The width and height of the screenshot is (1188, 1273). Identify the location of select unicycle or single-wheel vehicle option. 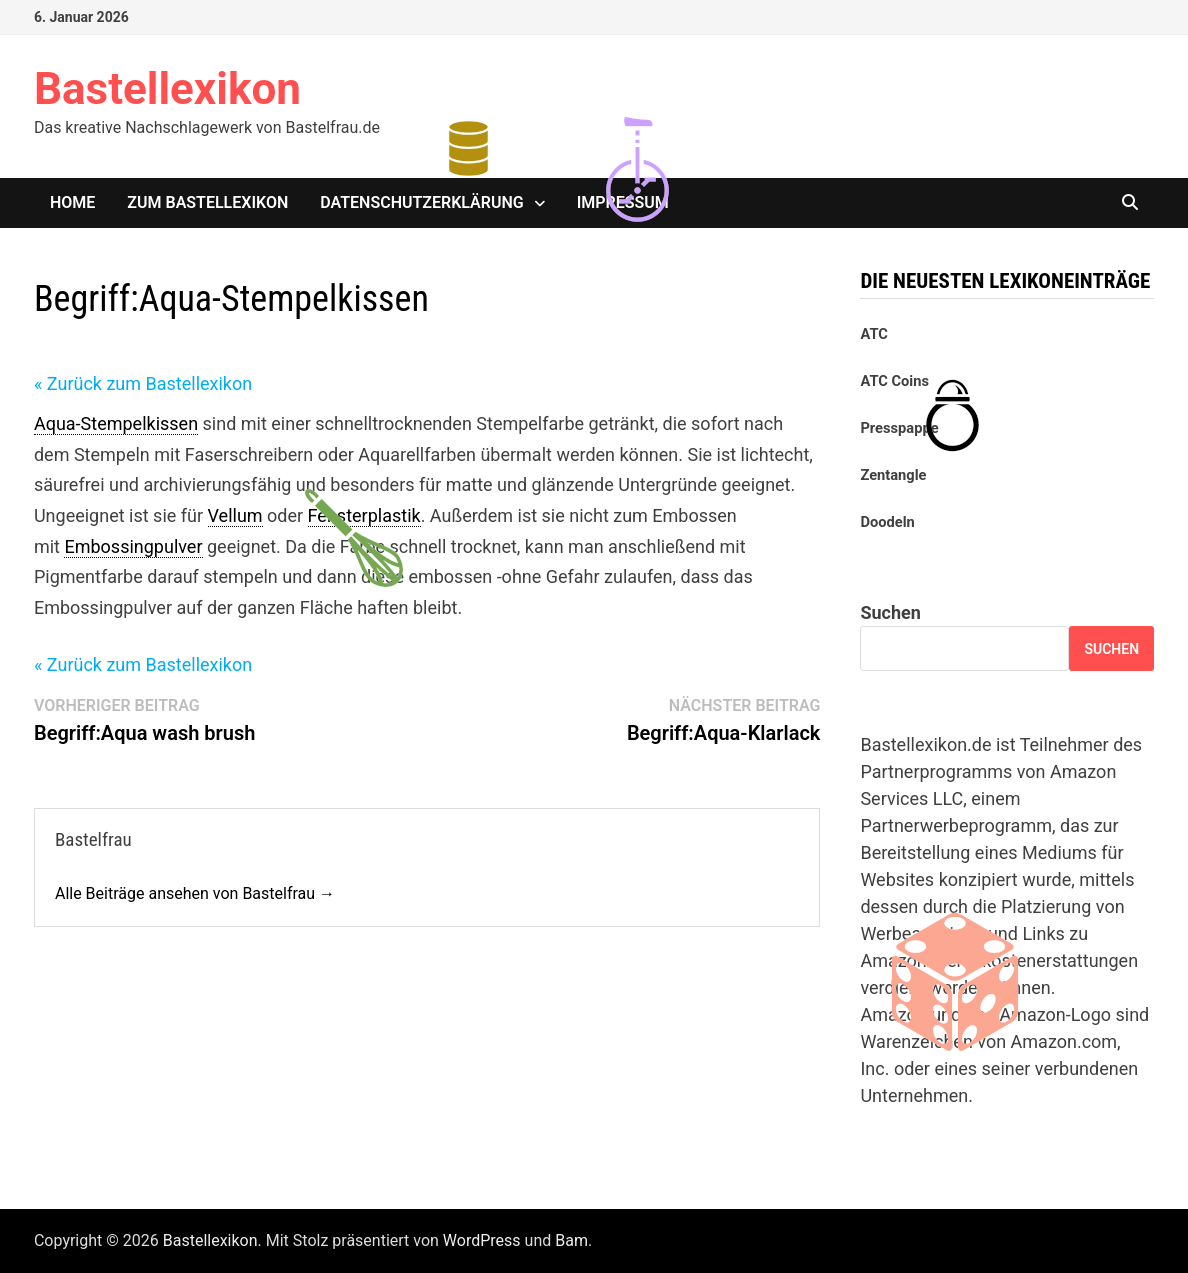
(637, 168).